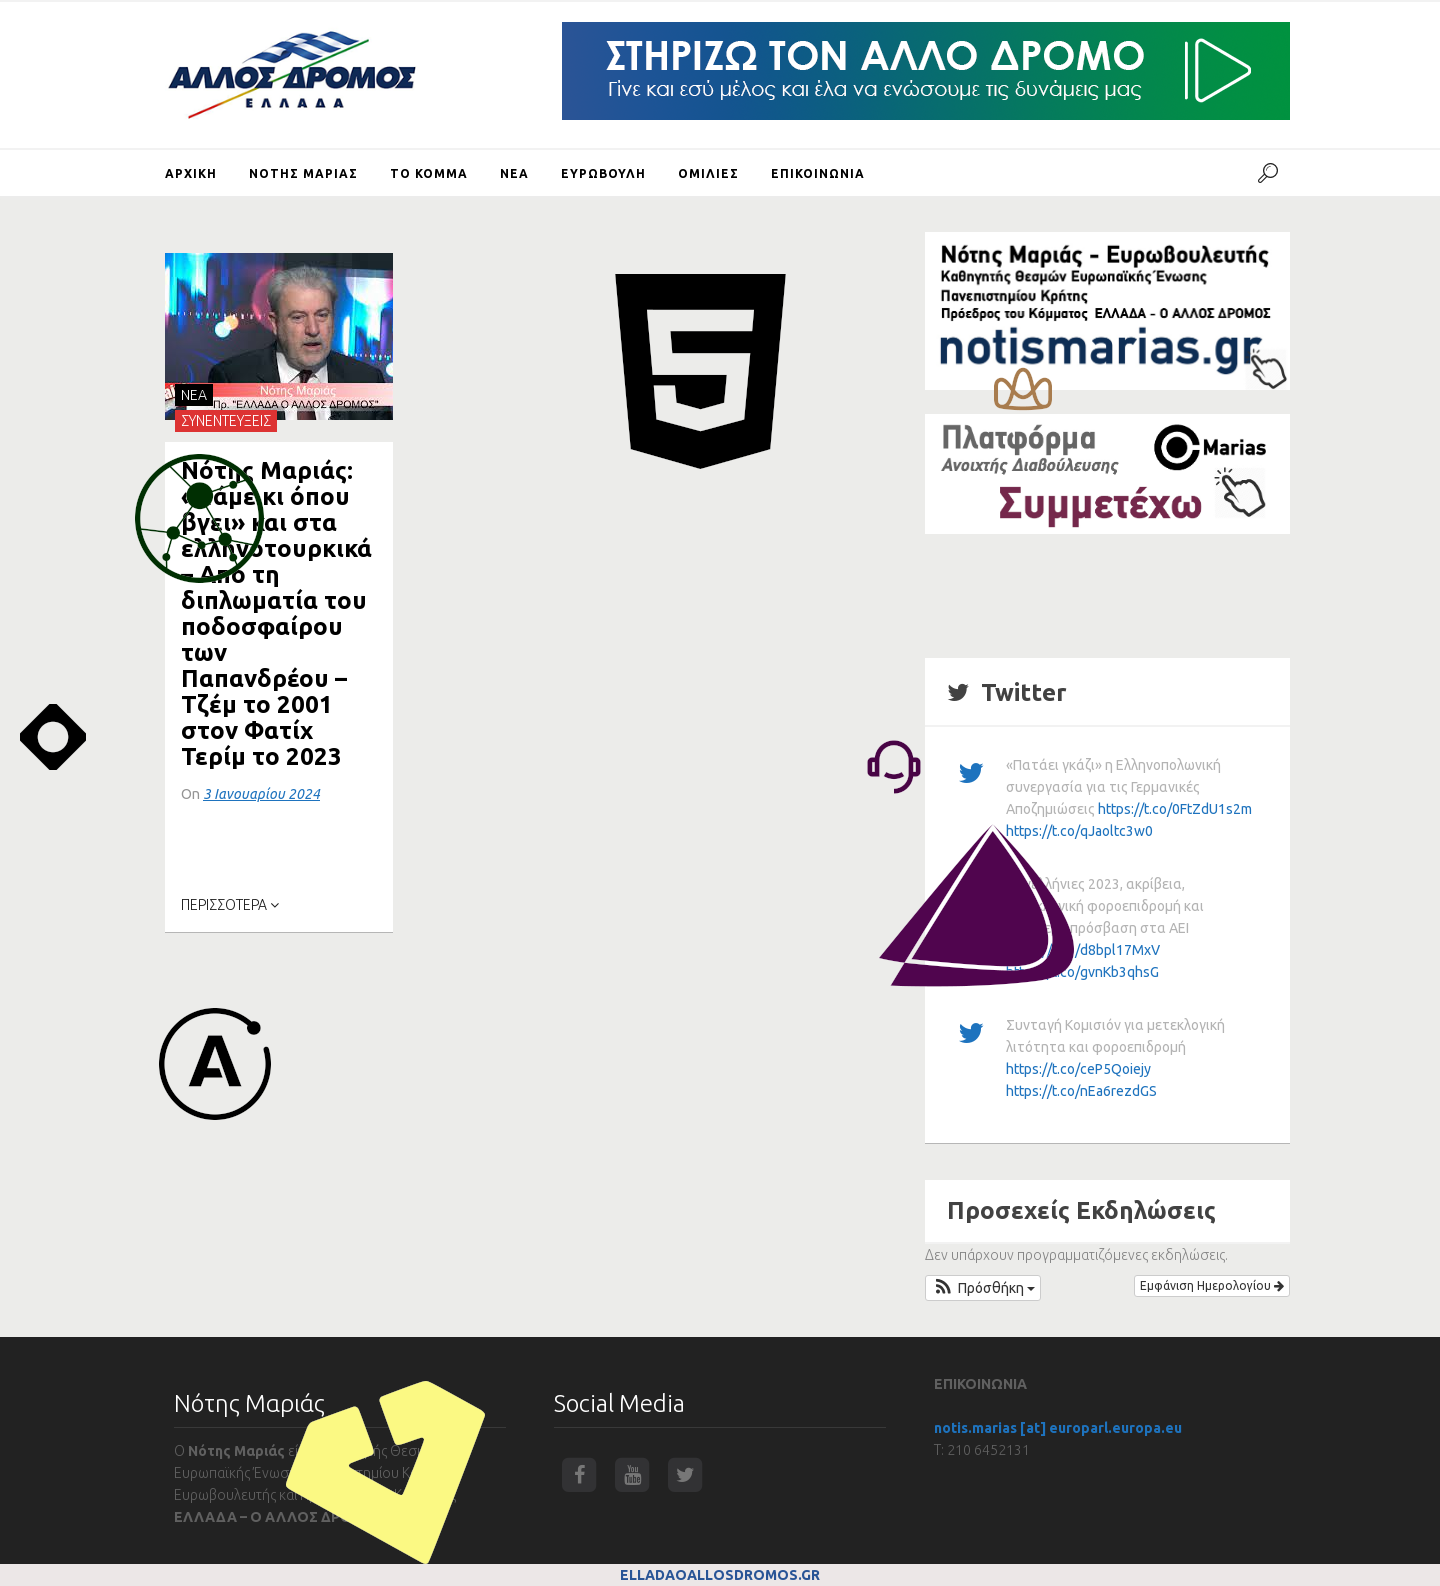  I want to click on open obtainium app, so click(385, 1472).